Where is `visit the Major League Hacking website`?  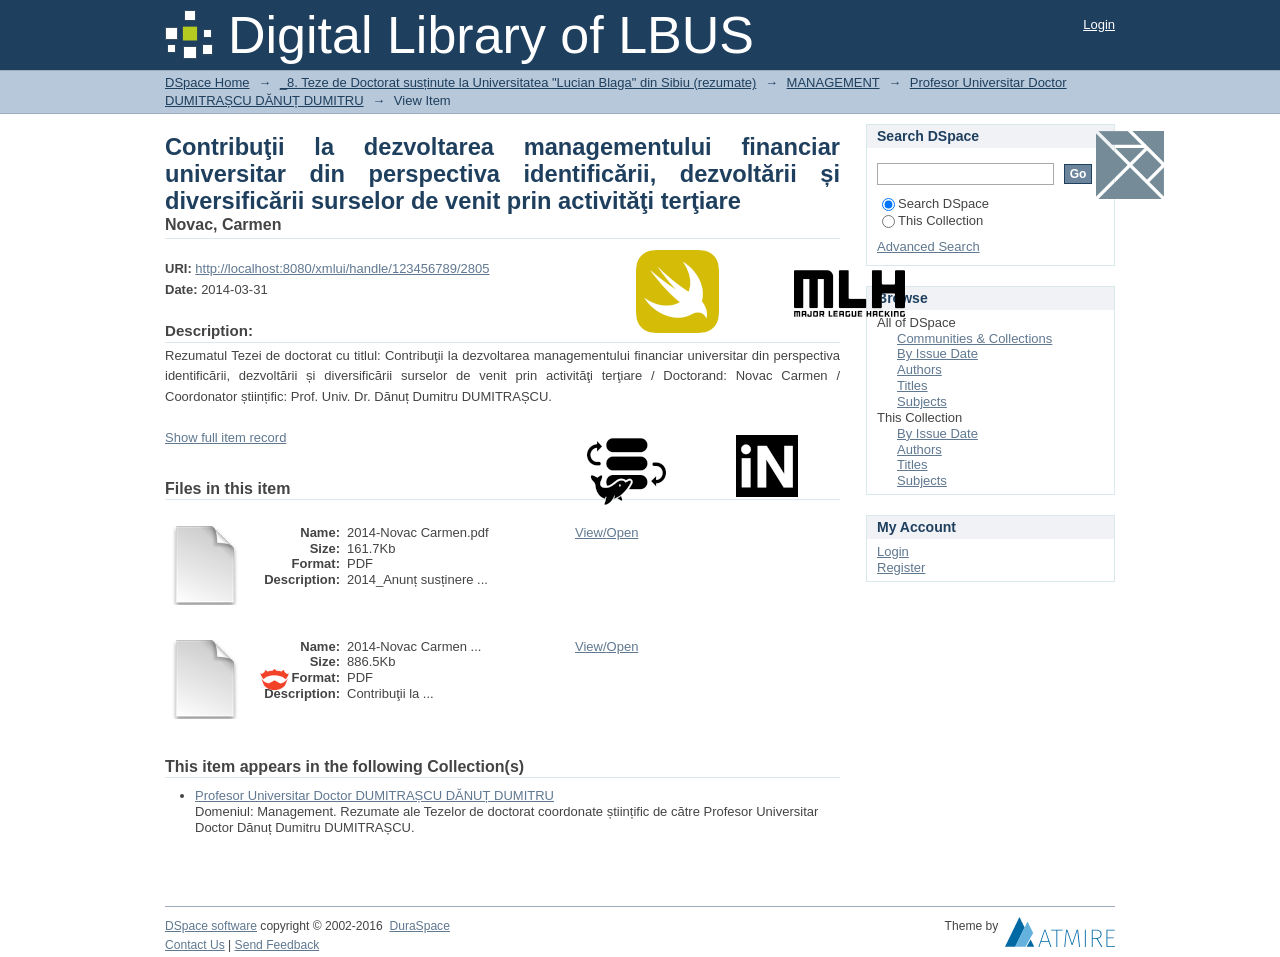 visit the Major League Hacking website is located at coordinates (849, 293).